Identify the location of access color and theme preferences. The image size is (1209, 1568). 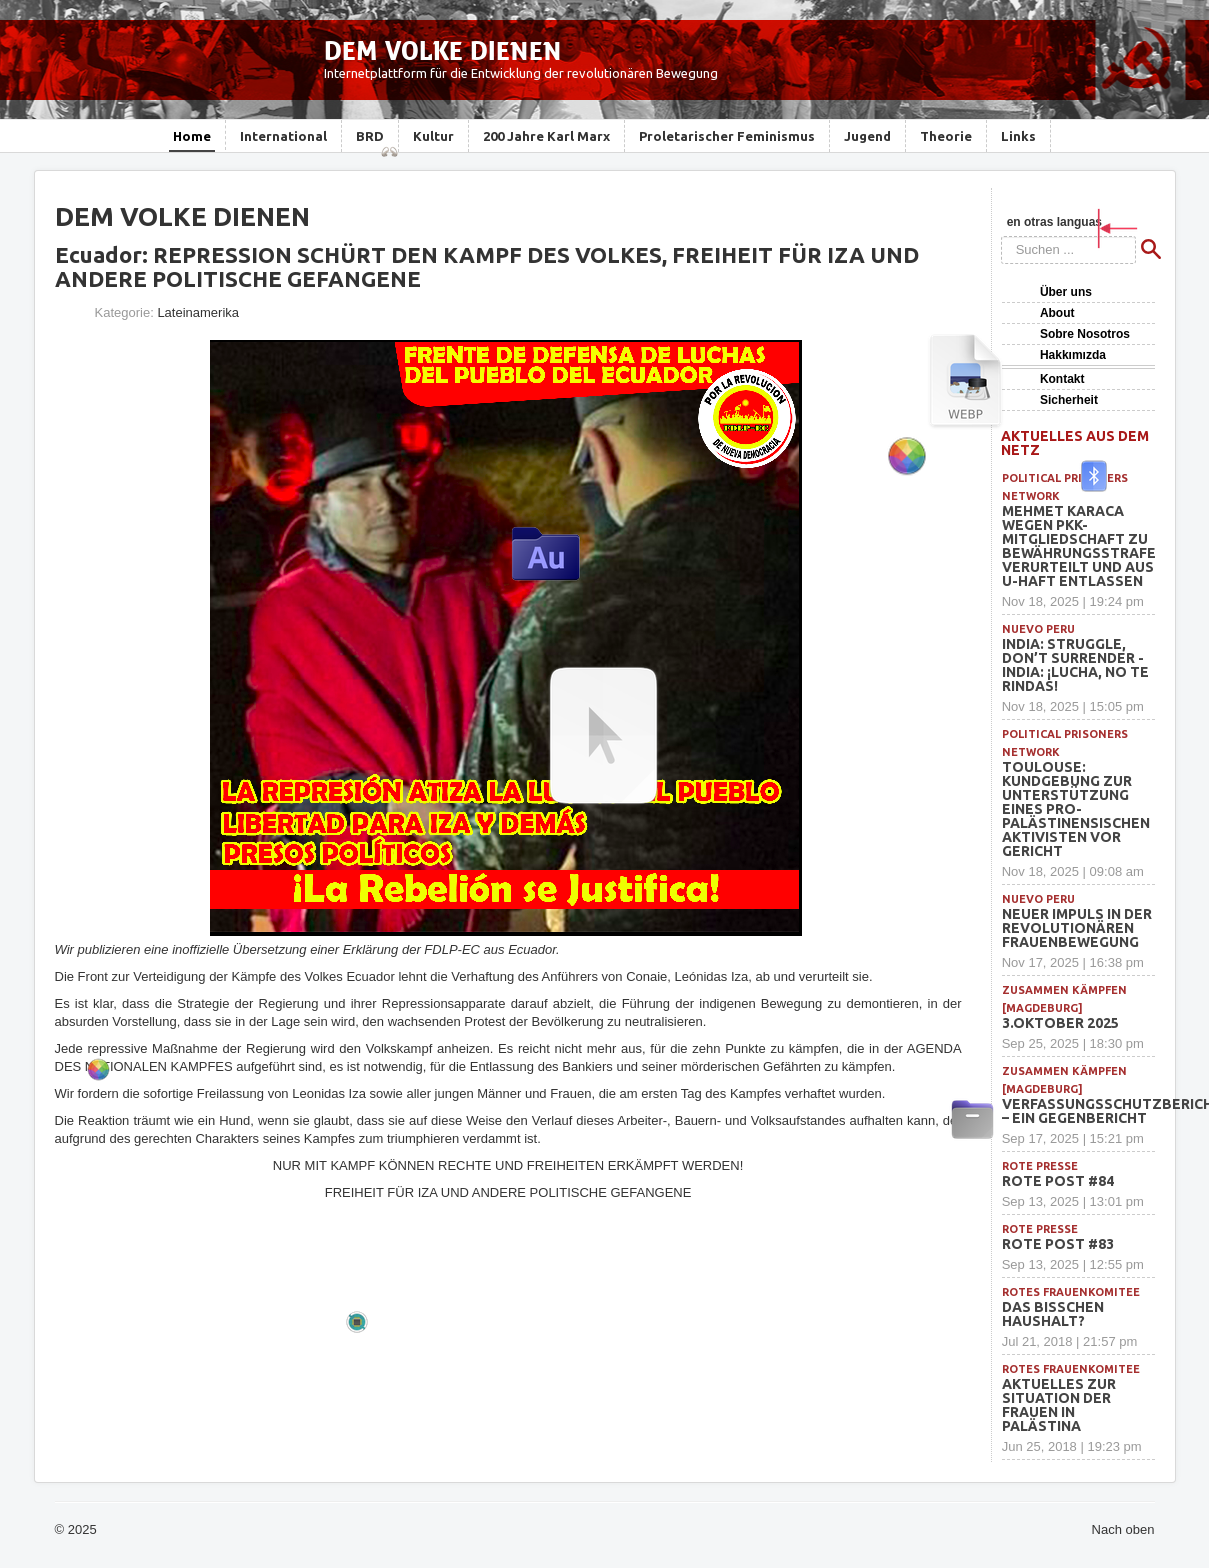
(907, 456).